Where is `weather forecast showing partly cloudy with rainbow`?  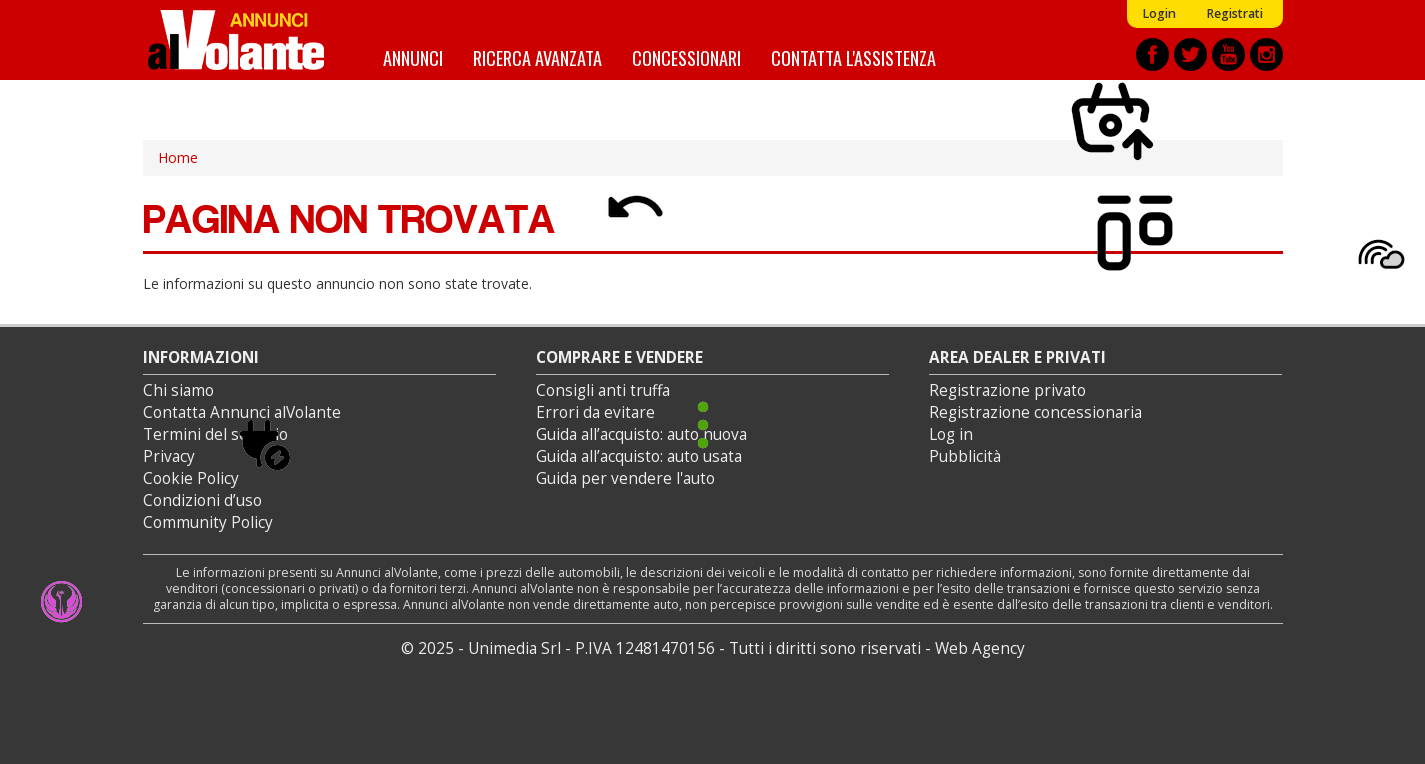
weather forecast showing partly cloudy with rainbow is located at coordinates (1381, 253).